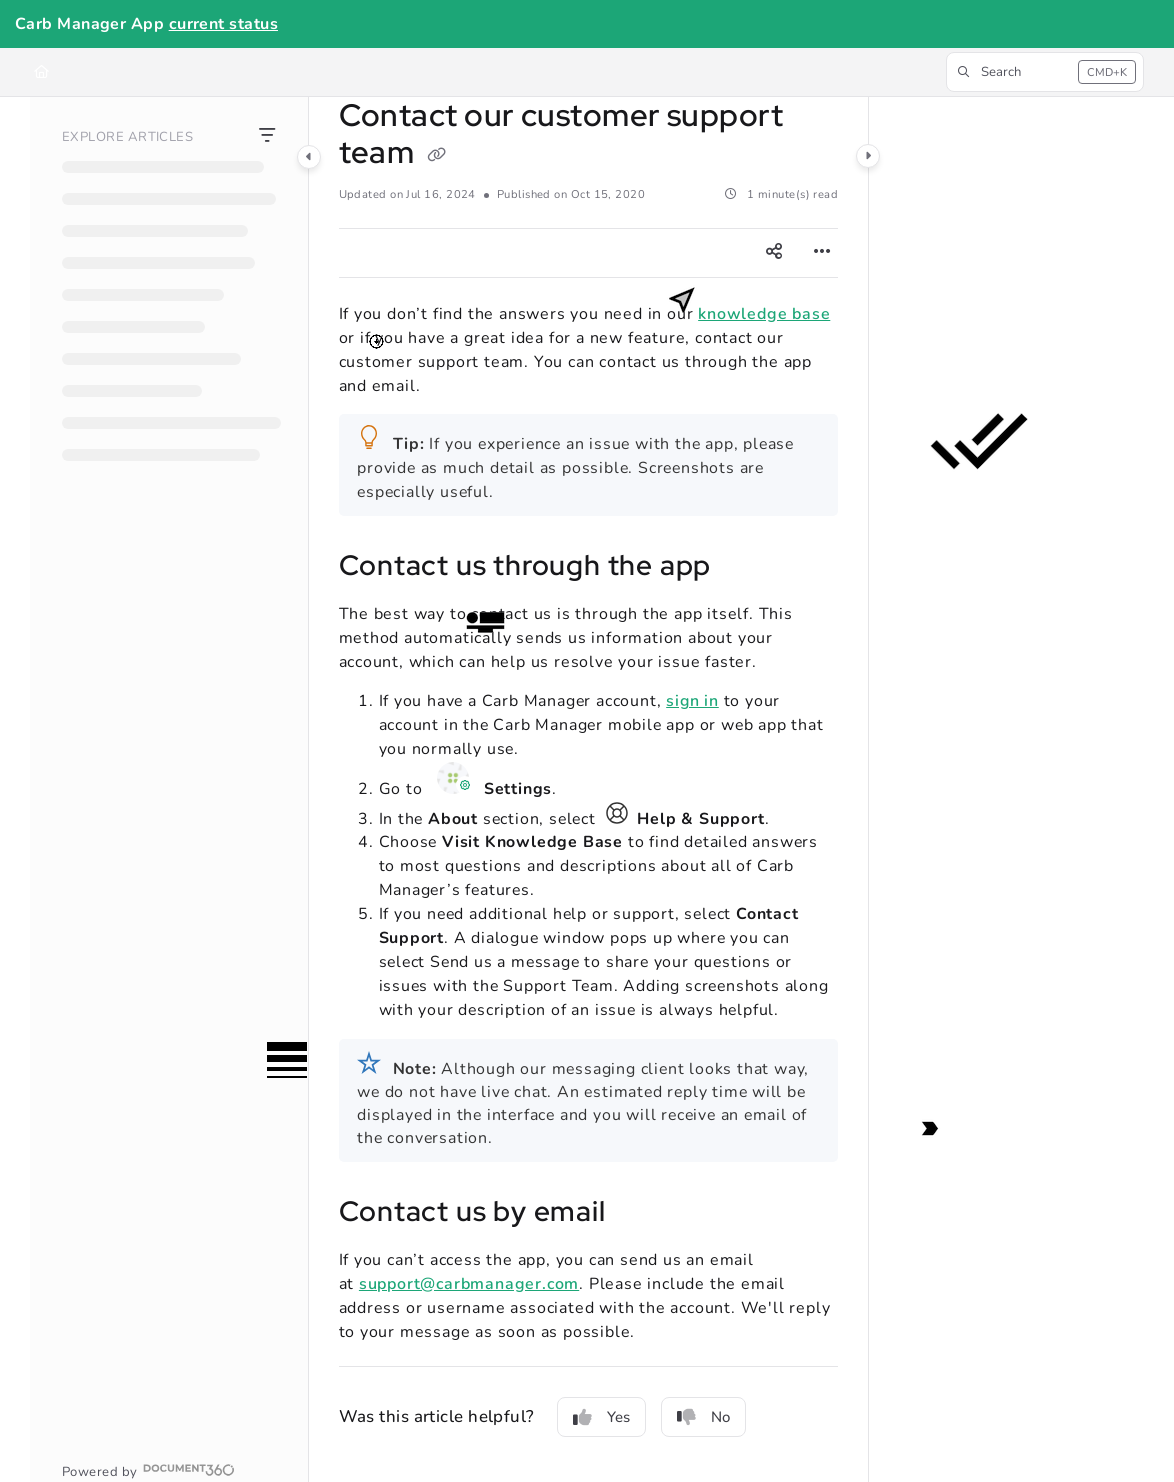 This screenshot has width=1174, height=1482. I want to click on adjust line thickness or stroke weight, so click(287, 1060).